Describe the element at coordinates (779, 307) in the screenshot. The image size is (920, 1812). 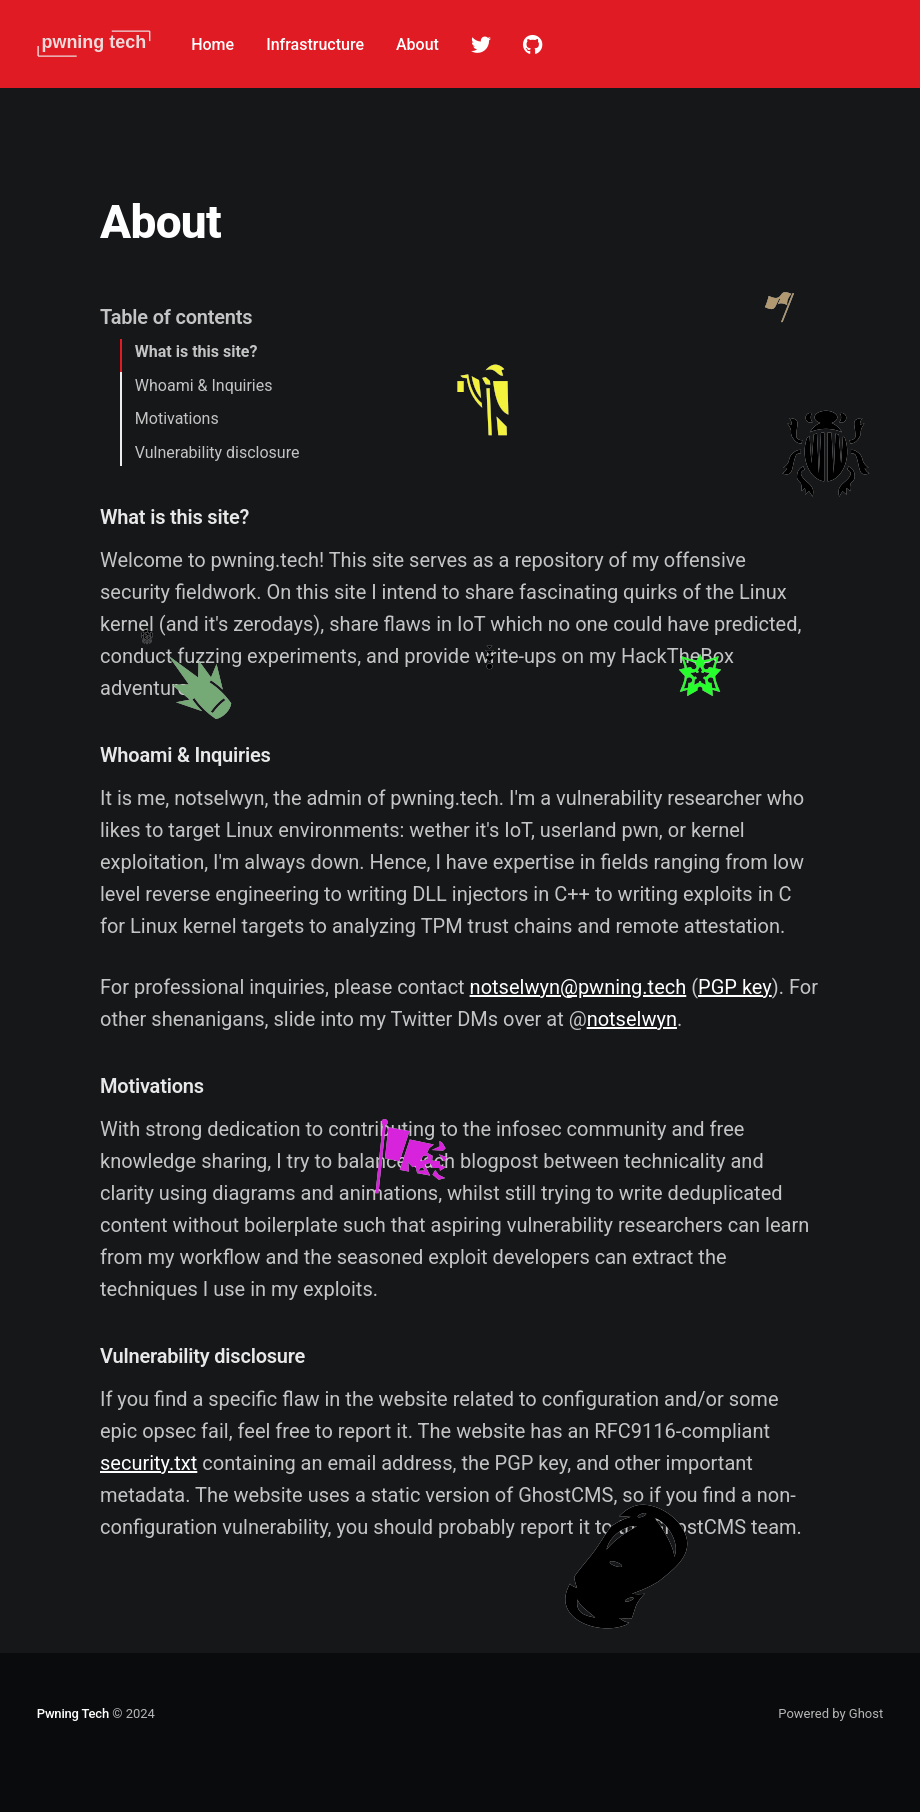
I see `mark a checkpoint or milestone` at that location.